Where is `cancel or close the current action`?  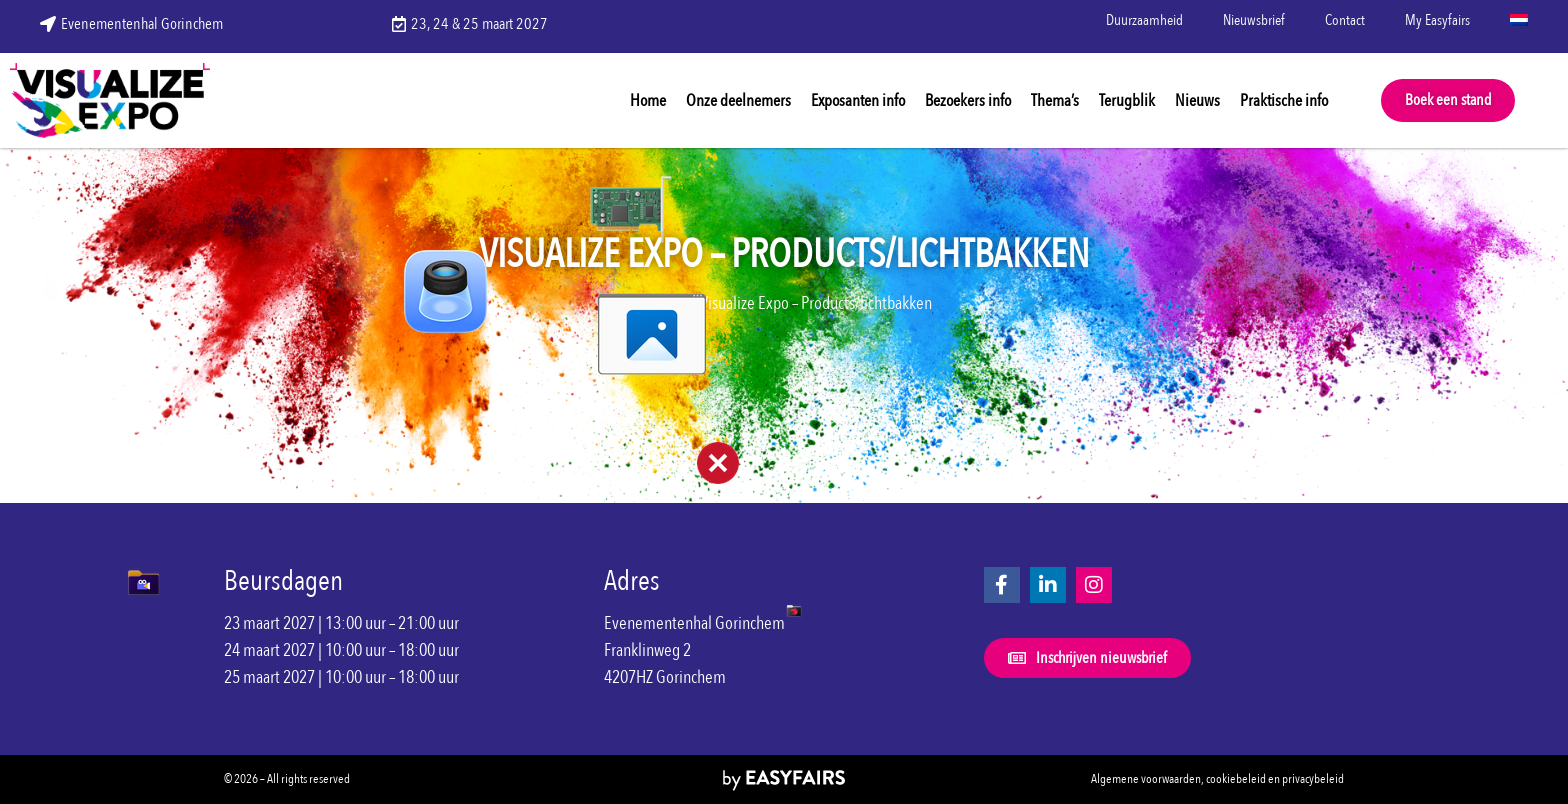
cancel or close the current action is located at coordinates (718, 463).